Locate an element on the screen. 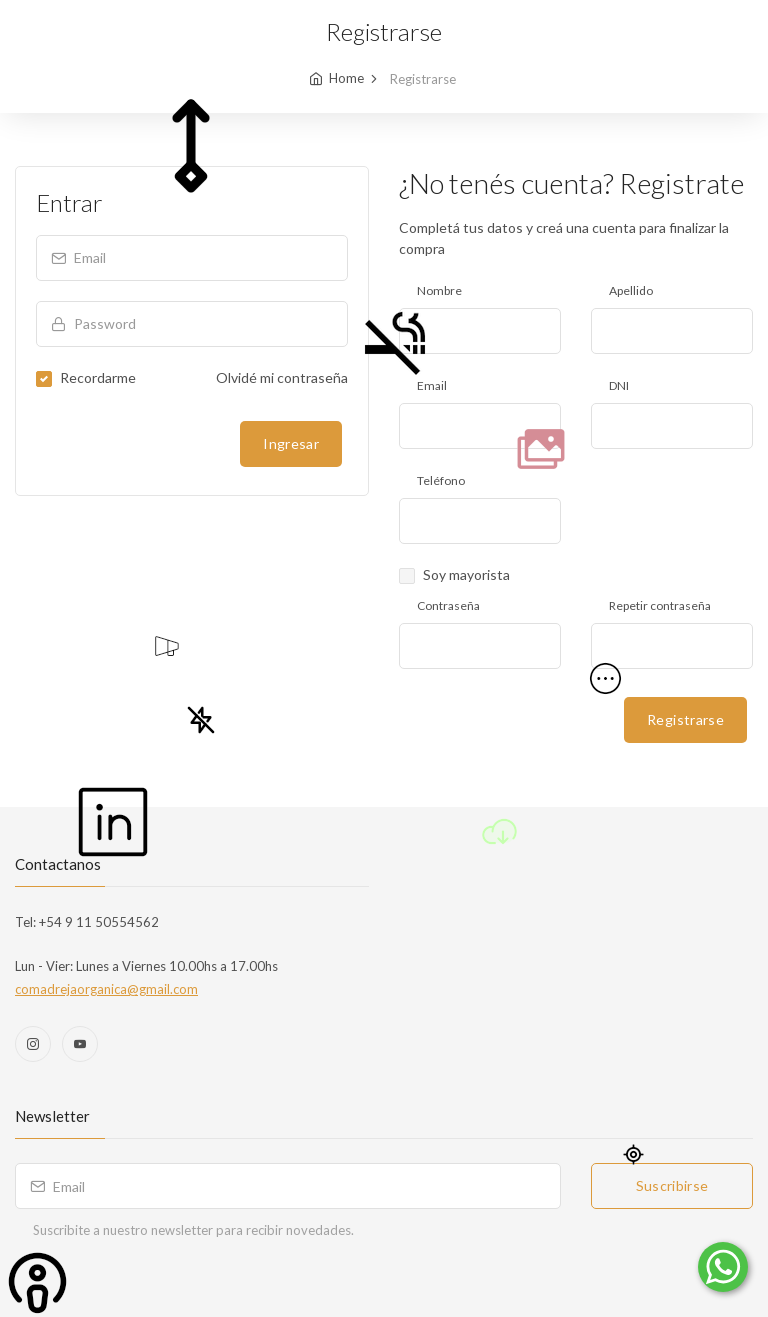 The image size is (768, 1317). open apple podcasts app is located at coordinates (37, 1281).